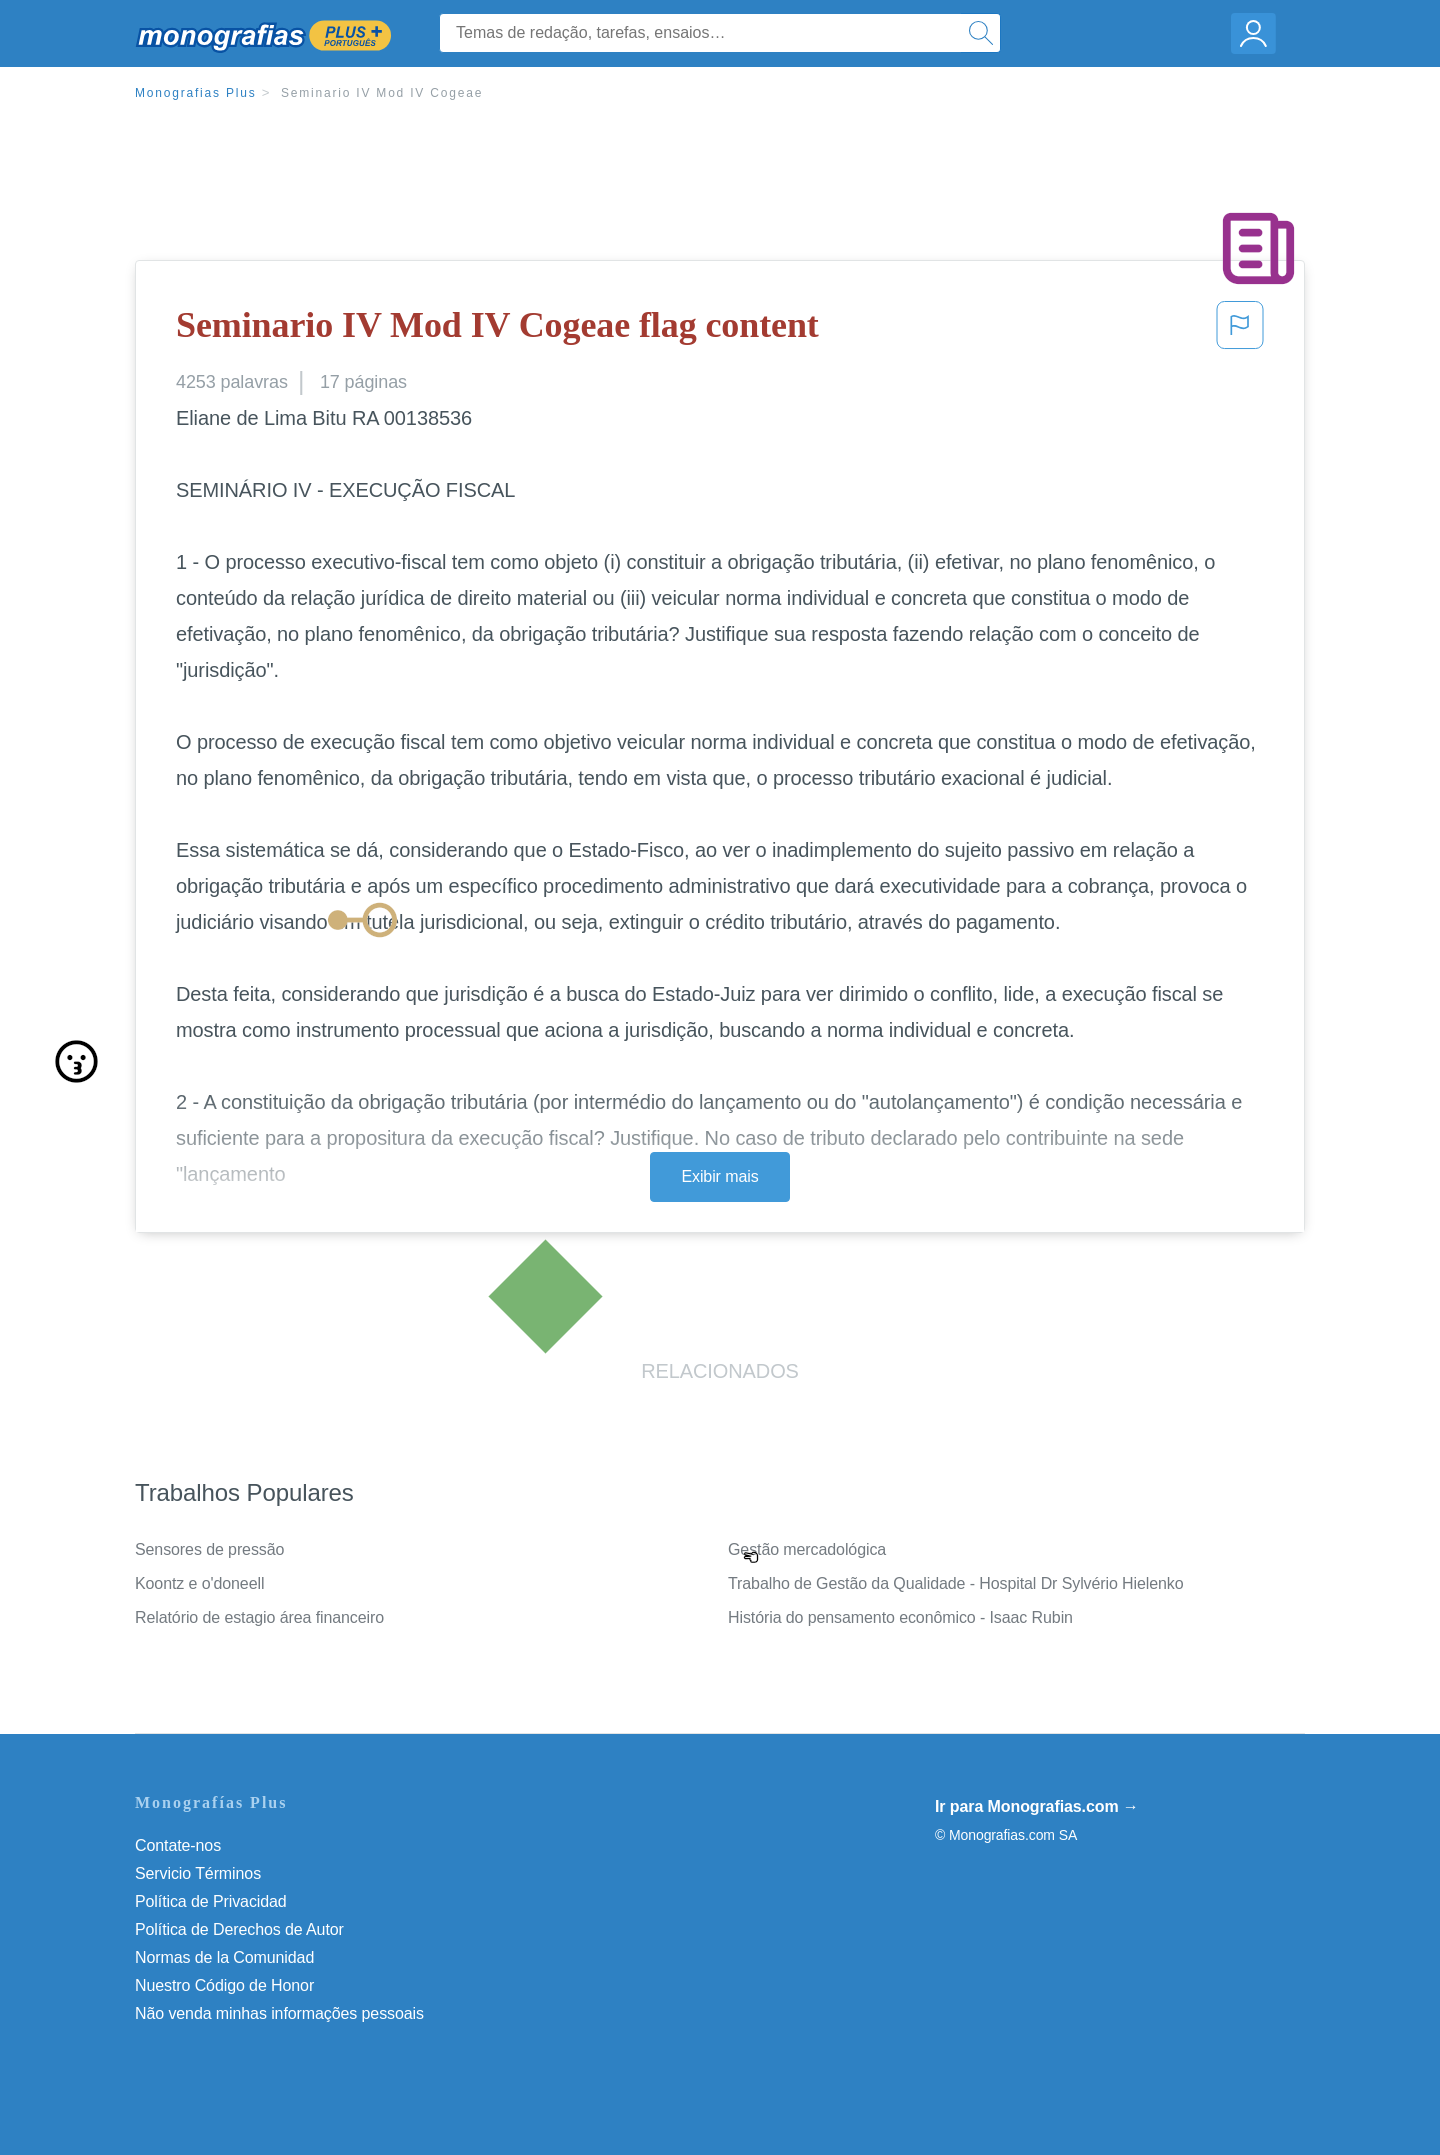 This screenshot has width=1440, height=2155. Describe the element at coordinates (1258, 248) in the screenshot. I see `view news articles or updates` at that location.